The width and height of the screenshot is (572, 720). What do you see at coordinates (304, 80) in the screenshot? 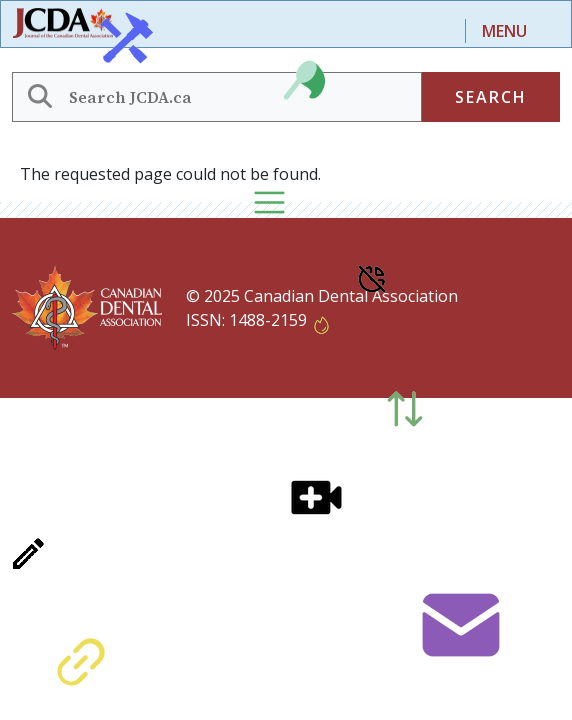
I see `discord bug hunter badge indicating a user who finds and reports bugs` at bounding box center [304, 80].